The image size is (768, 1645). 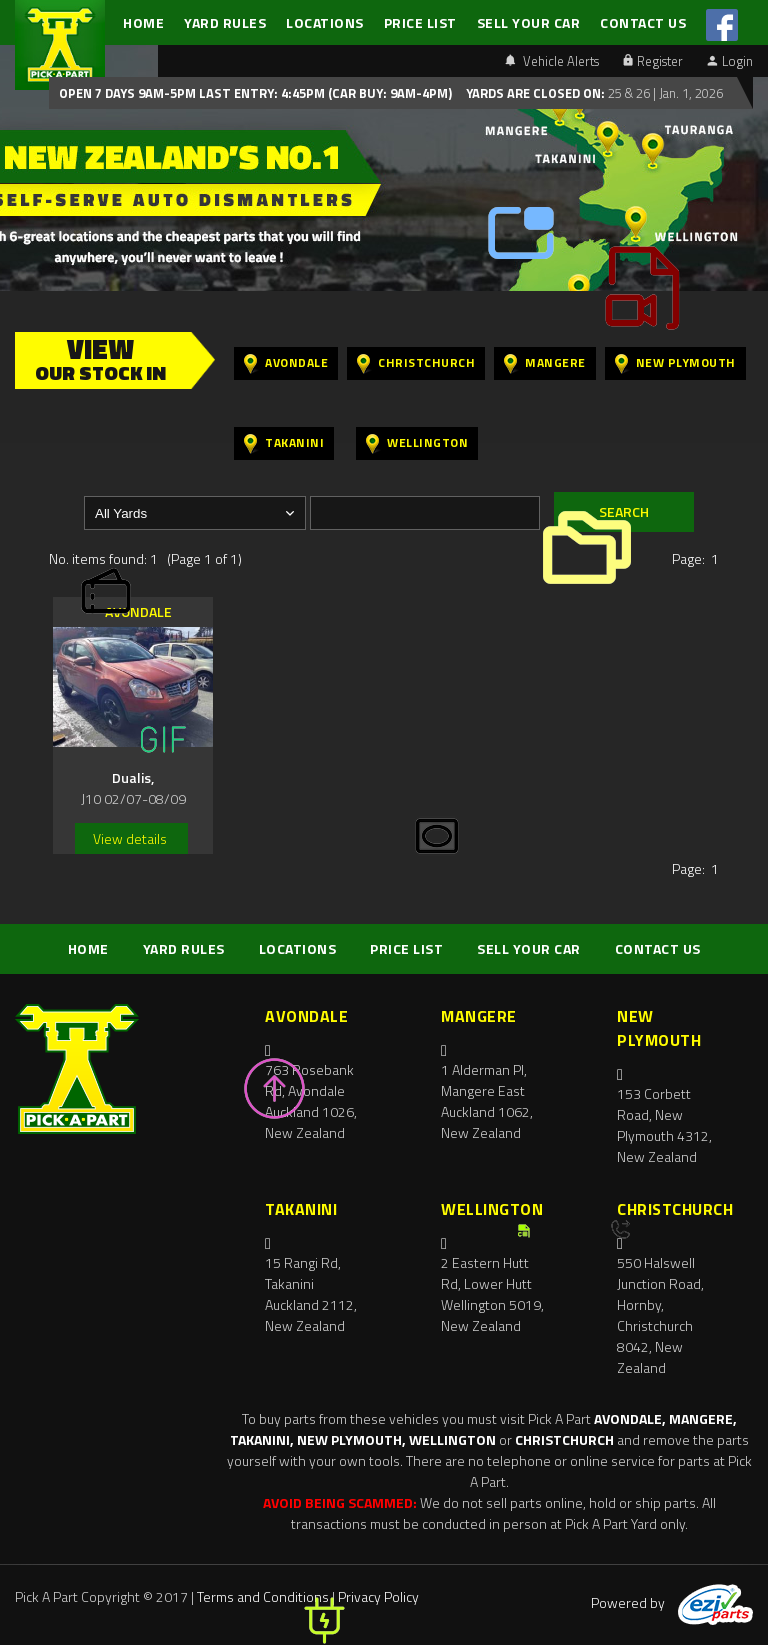 I want to click on open a video file, so click(x=644, y=288).